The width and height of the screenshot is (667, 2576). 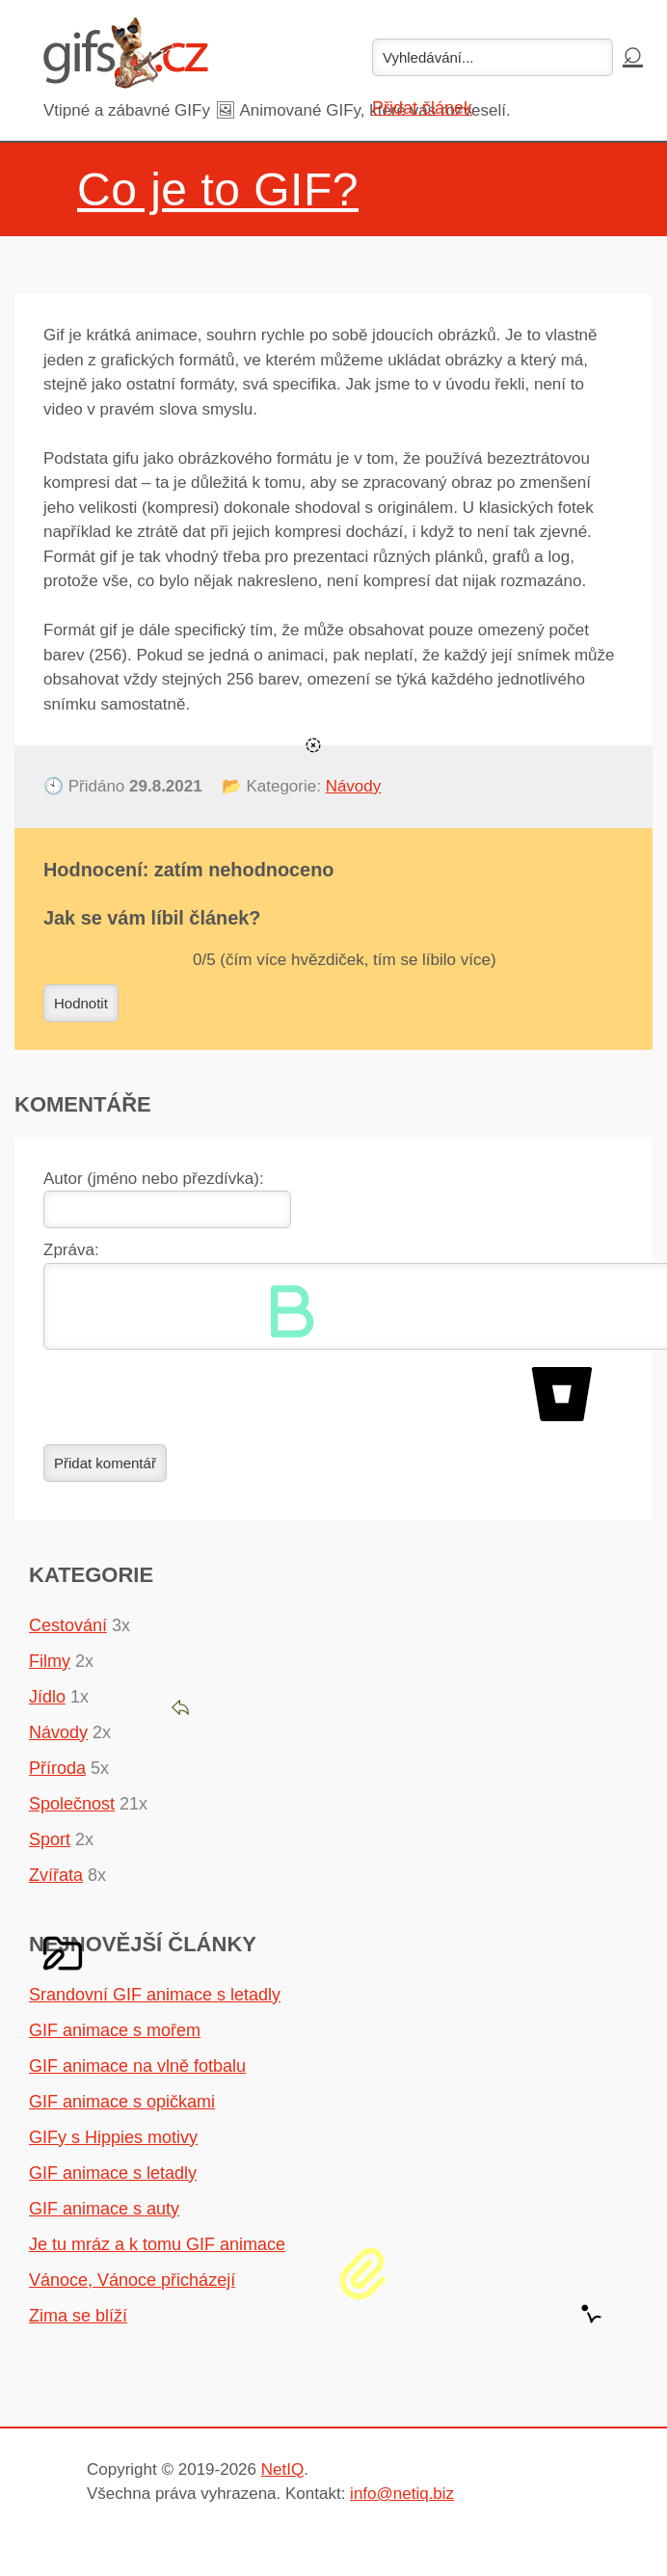 I want to click on cancel a pending or in-progress action, so click(x=313, y=745).